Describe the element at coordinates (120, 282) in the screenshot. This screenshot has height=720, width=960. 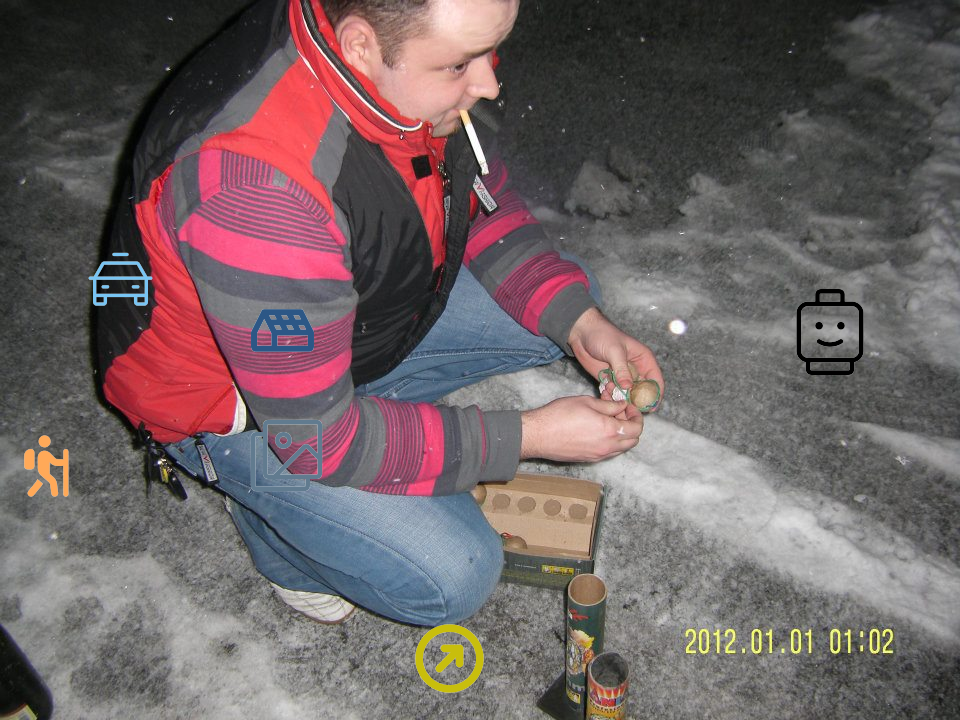
I see `contact or locate emergency services` at that location.